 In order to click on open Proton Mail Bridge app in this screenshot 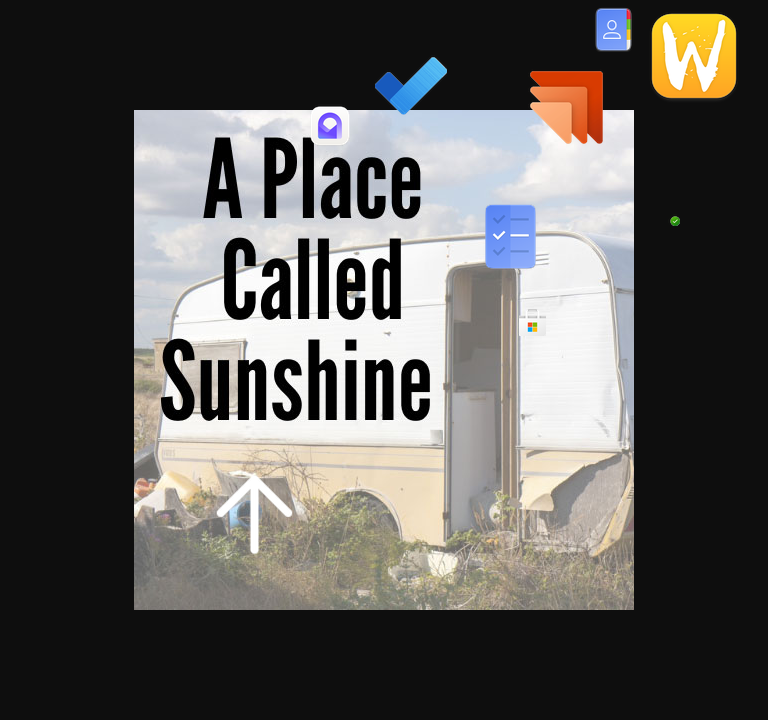, I will do `click(330, 126)`.